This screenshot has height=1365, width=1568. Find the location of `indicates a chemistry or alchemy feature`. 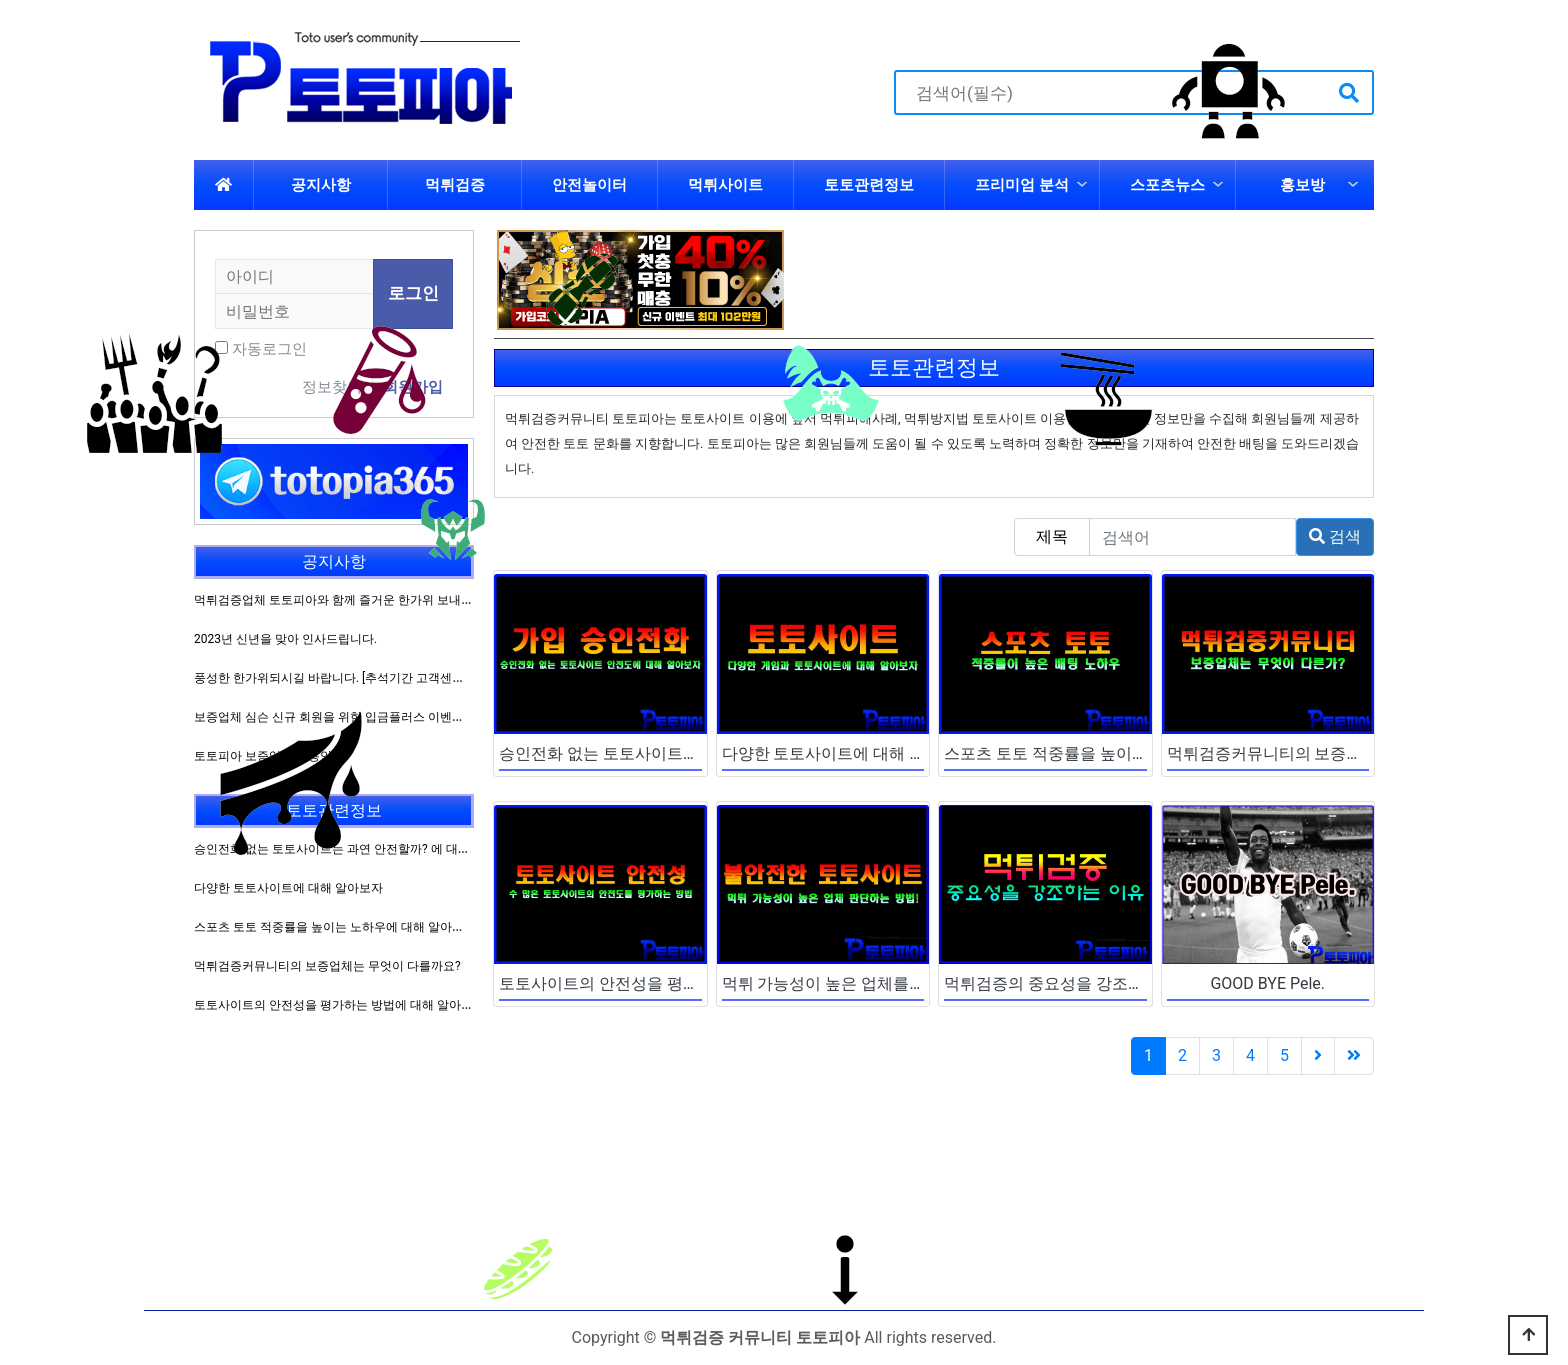

indicates a chemistry or alchemy feature is located at coordinates (375, 380).